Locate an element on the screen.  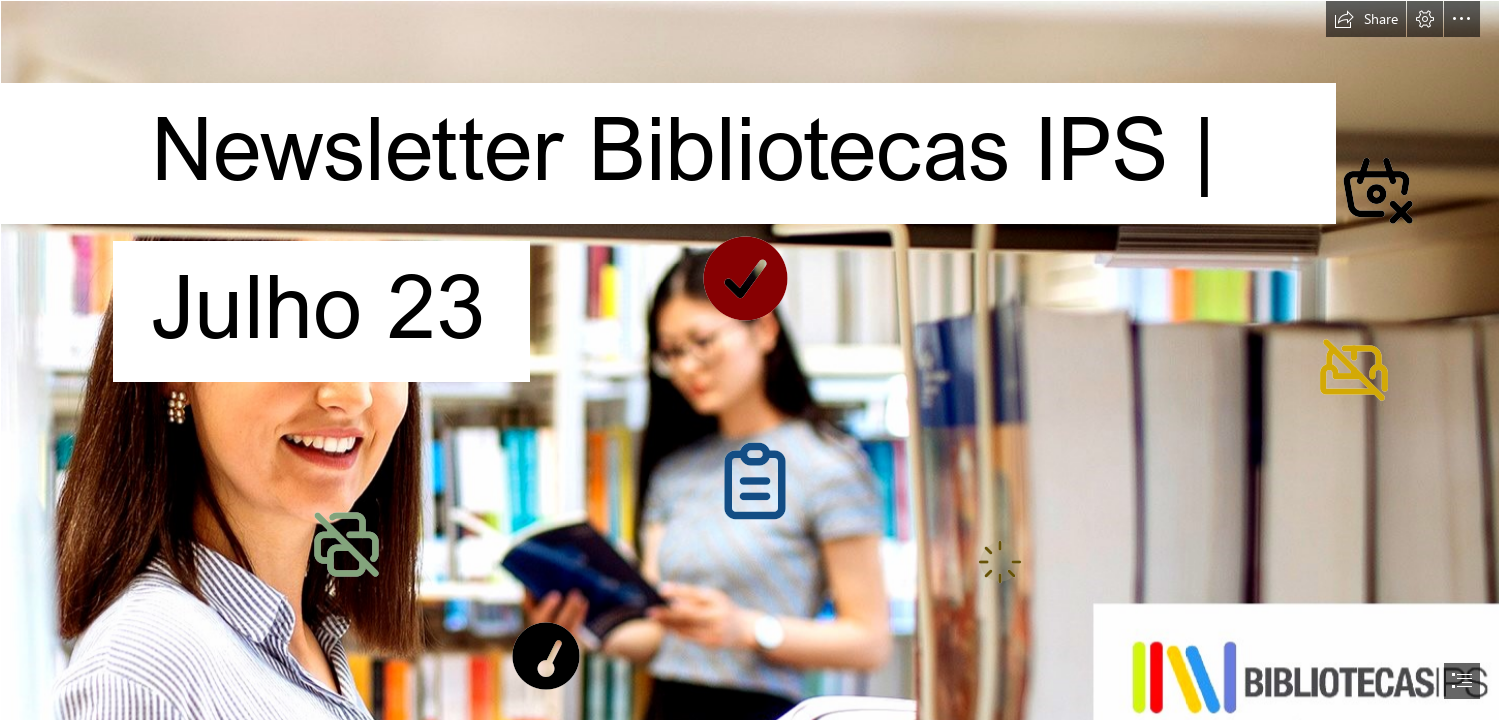
indicates content is loading is located at coordinates (1000, 562).